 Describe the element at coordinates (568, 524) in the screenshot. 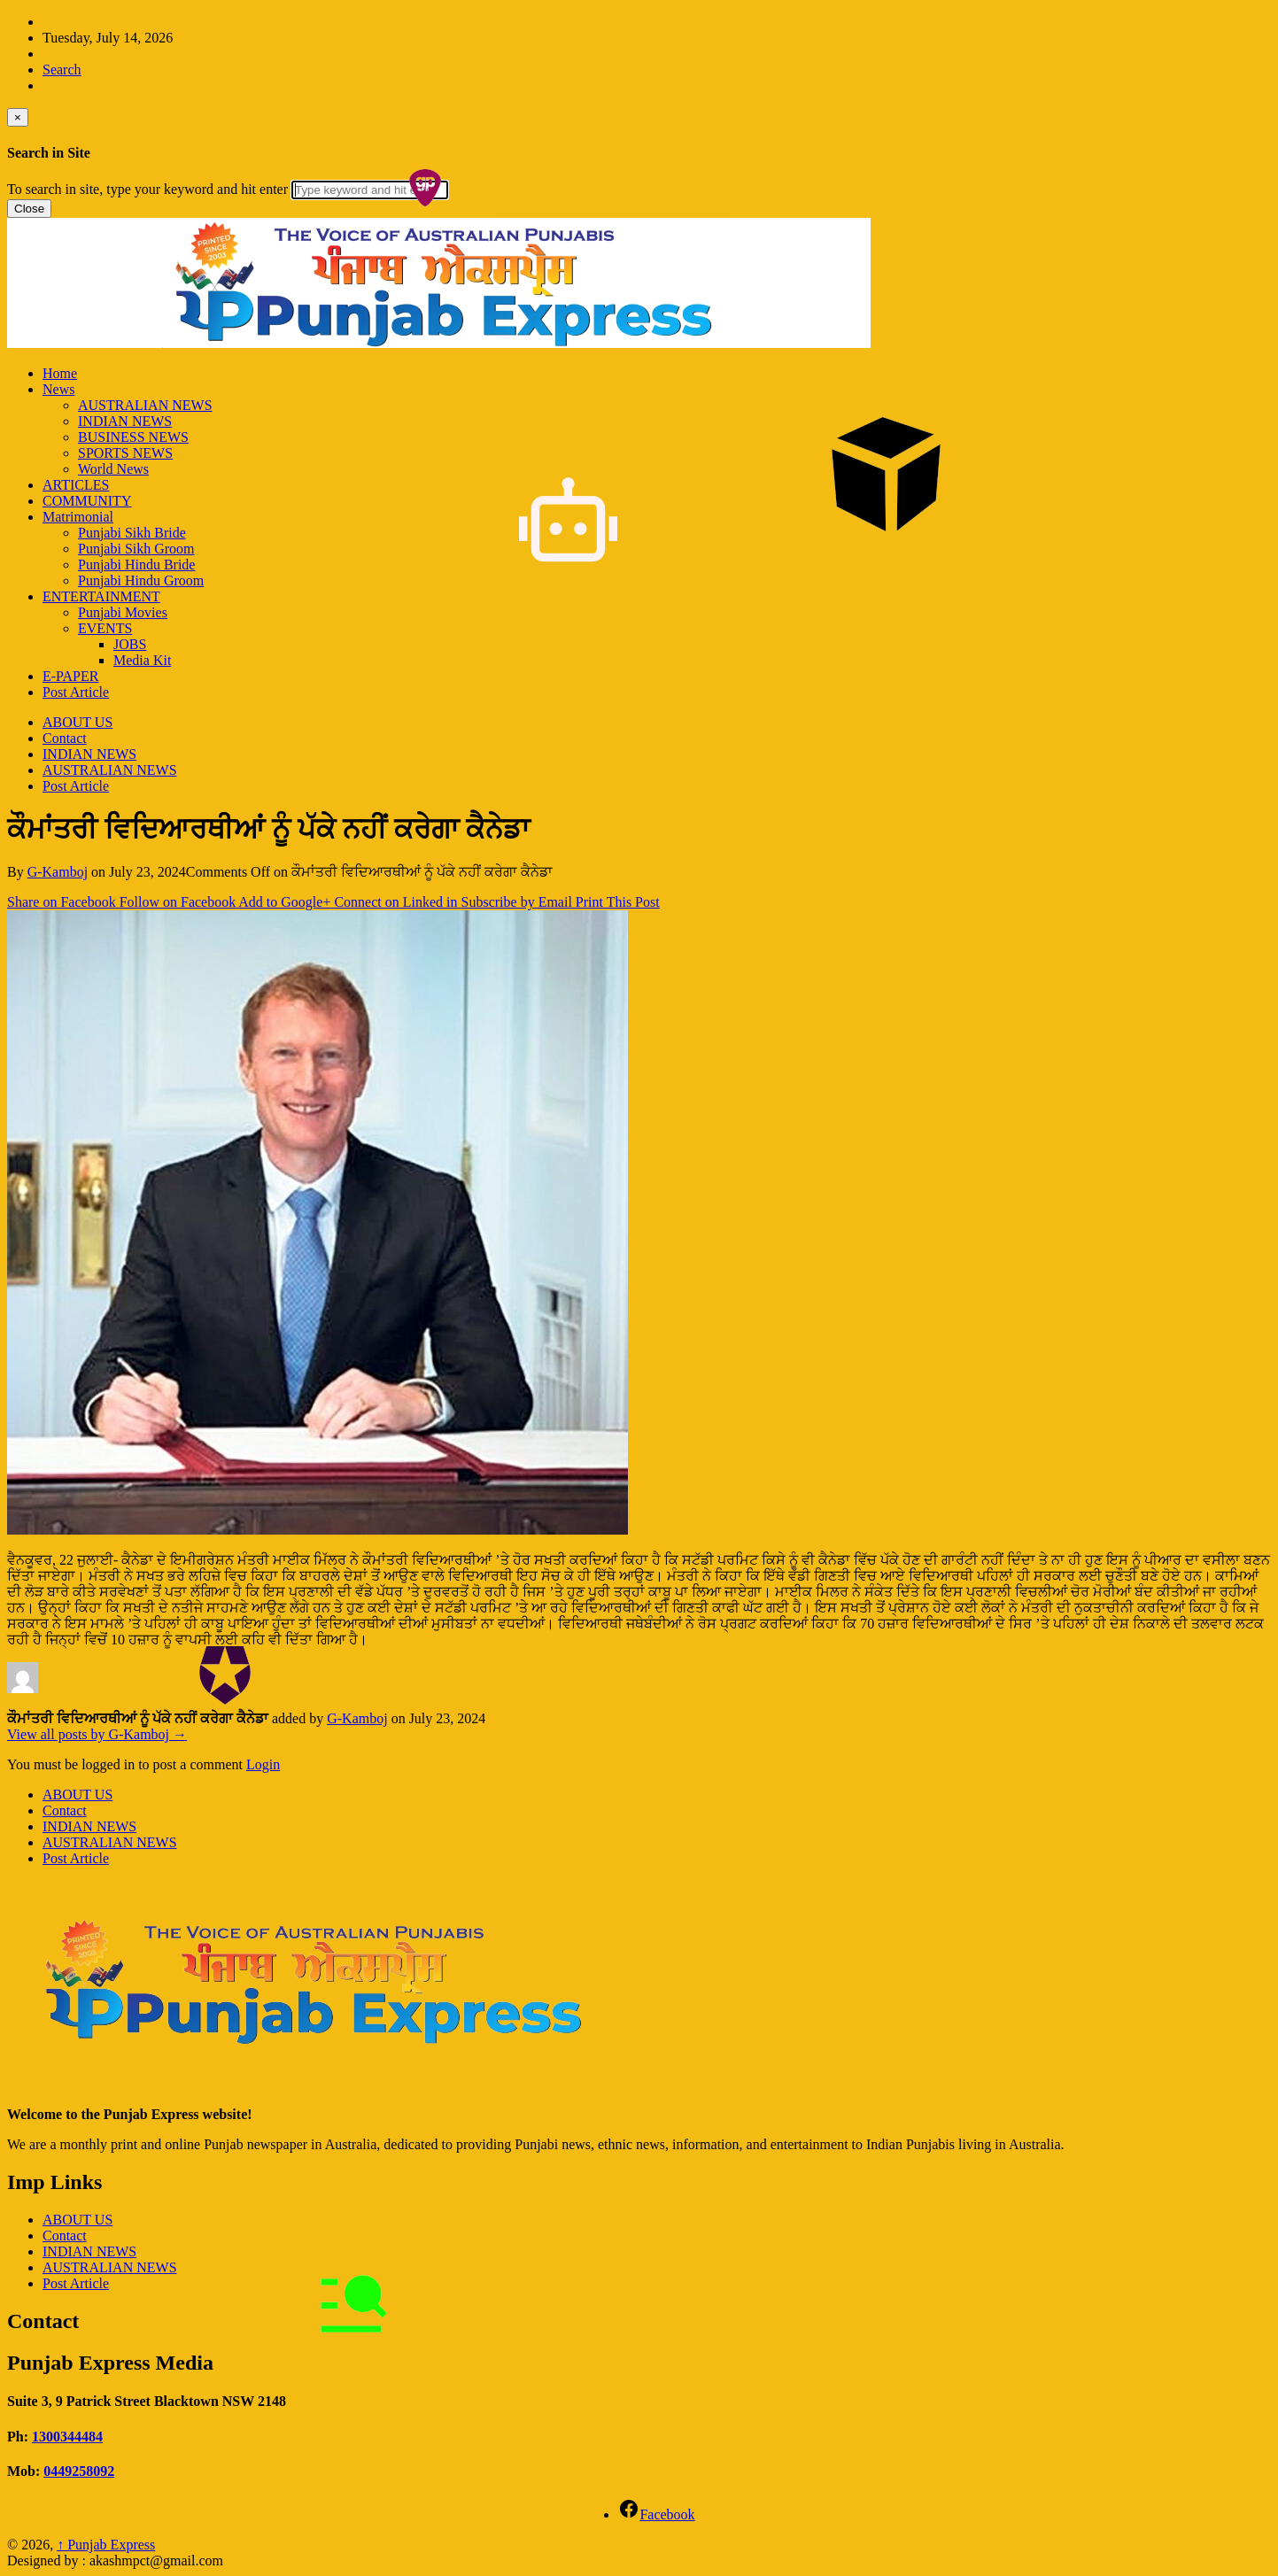

I see `access AI or chatbot features` at that location.